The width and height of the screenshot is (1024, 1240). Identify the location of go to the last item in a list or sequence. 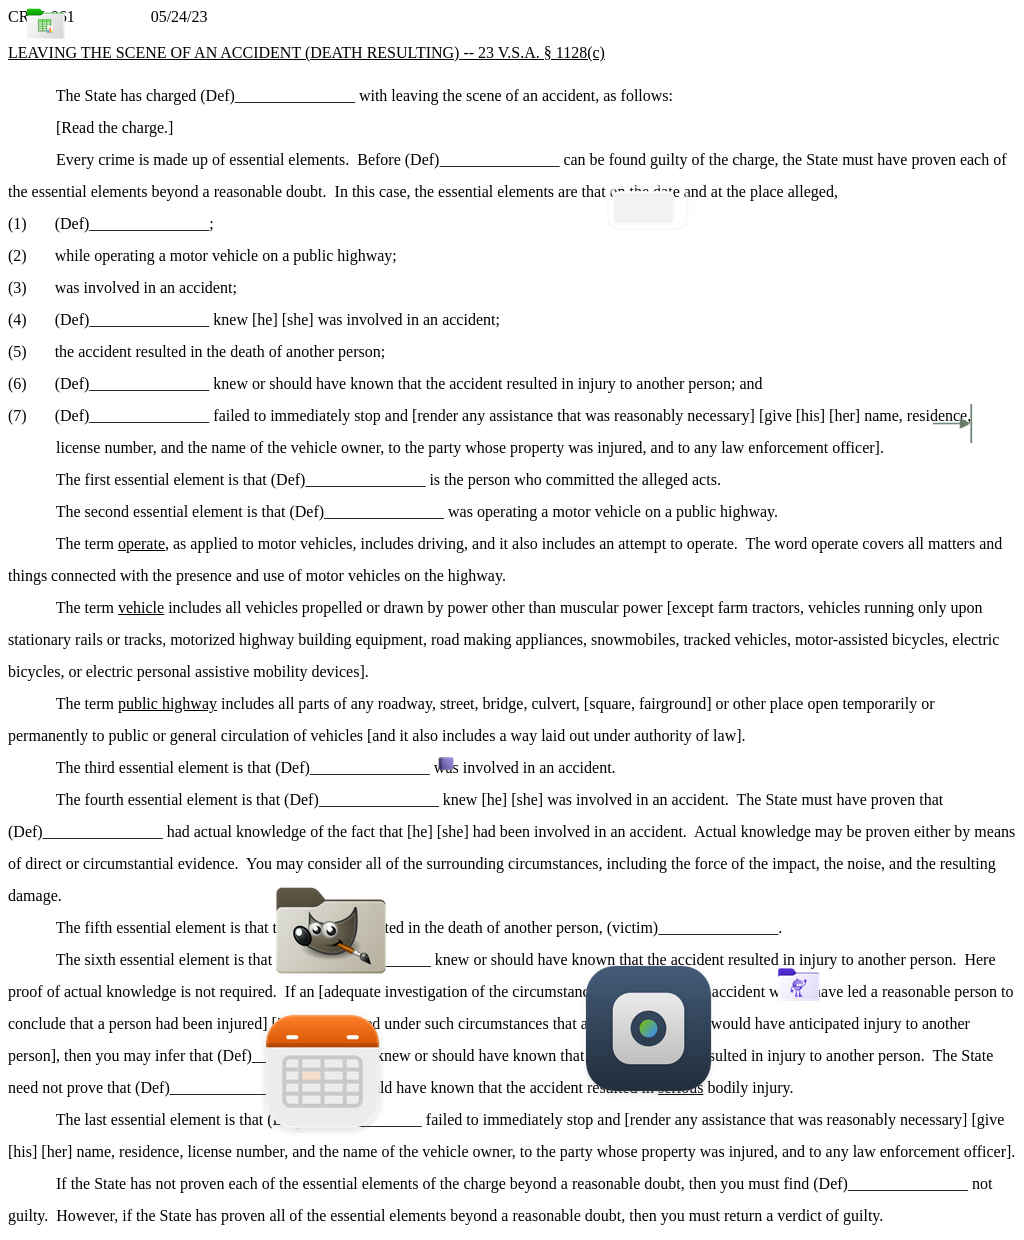
(952, 423).